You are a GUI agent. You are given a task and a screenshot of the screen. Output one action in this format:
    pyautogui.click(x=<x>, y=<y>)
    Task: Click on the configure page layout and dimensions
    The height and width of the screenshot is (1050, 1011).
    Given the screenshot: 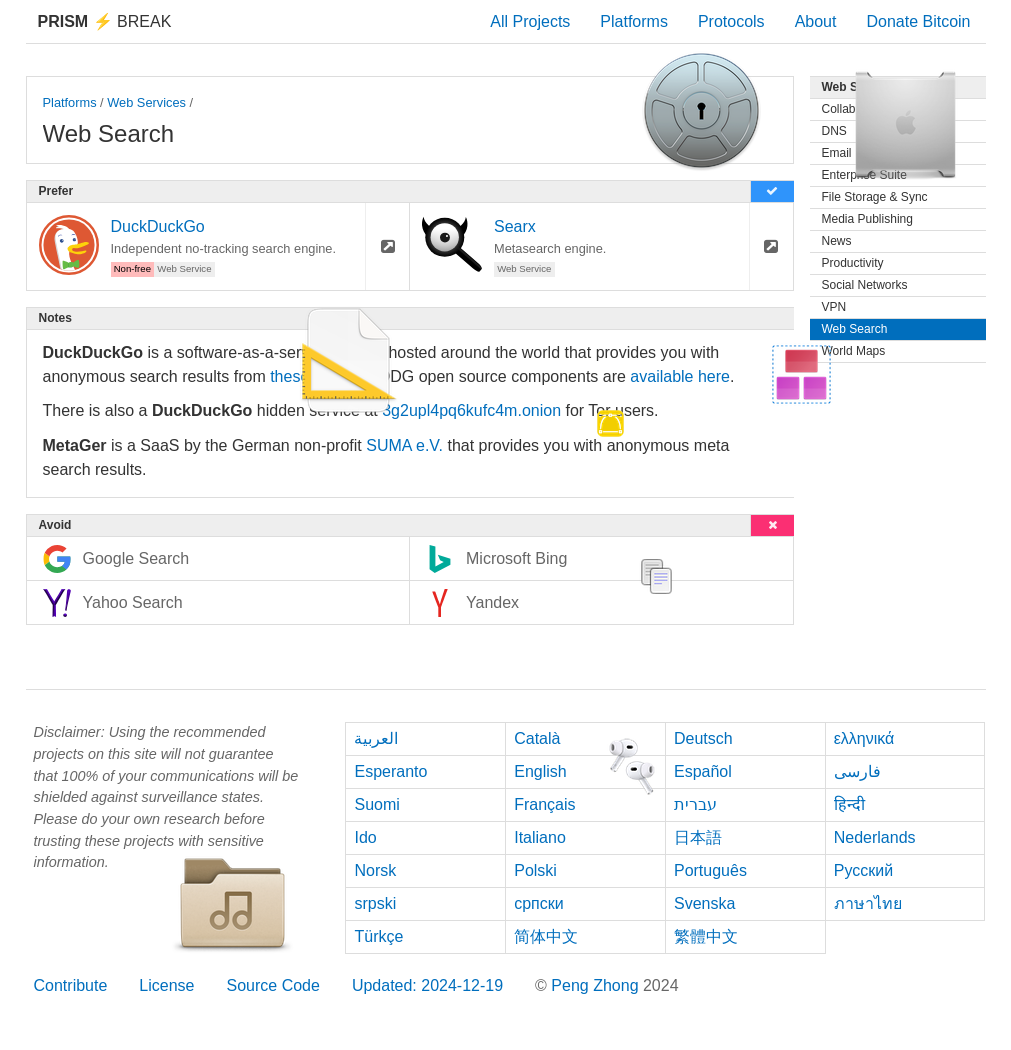 What is the action you would take?
    pyautogui.click(x=348, y=360)
    